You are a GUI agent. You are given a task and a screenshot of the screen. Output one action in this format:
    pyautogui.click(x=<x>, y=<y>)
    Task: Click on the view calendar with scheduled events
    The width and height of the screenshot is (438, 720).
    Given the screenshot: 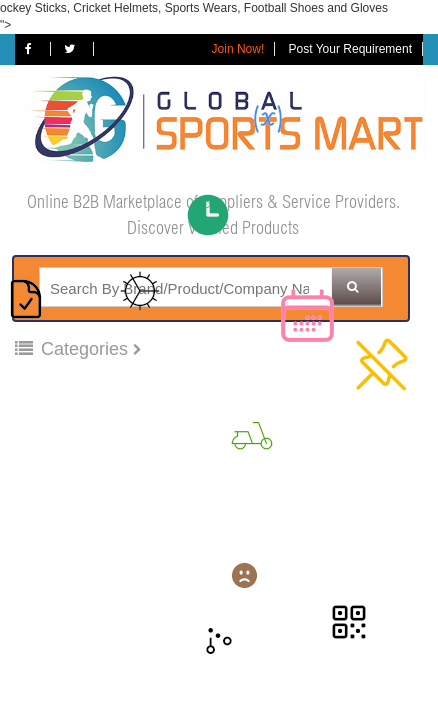 What is the action you would take?
    pyautogui.click(x=307, y=315)
    